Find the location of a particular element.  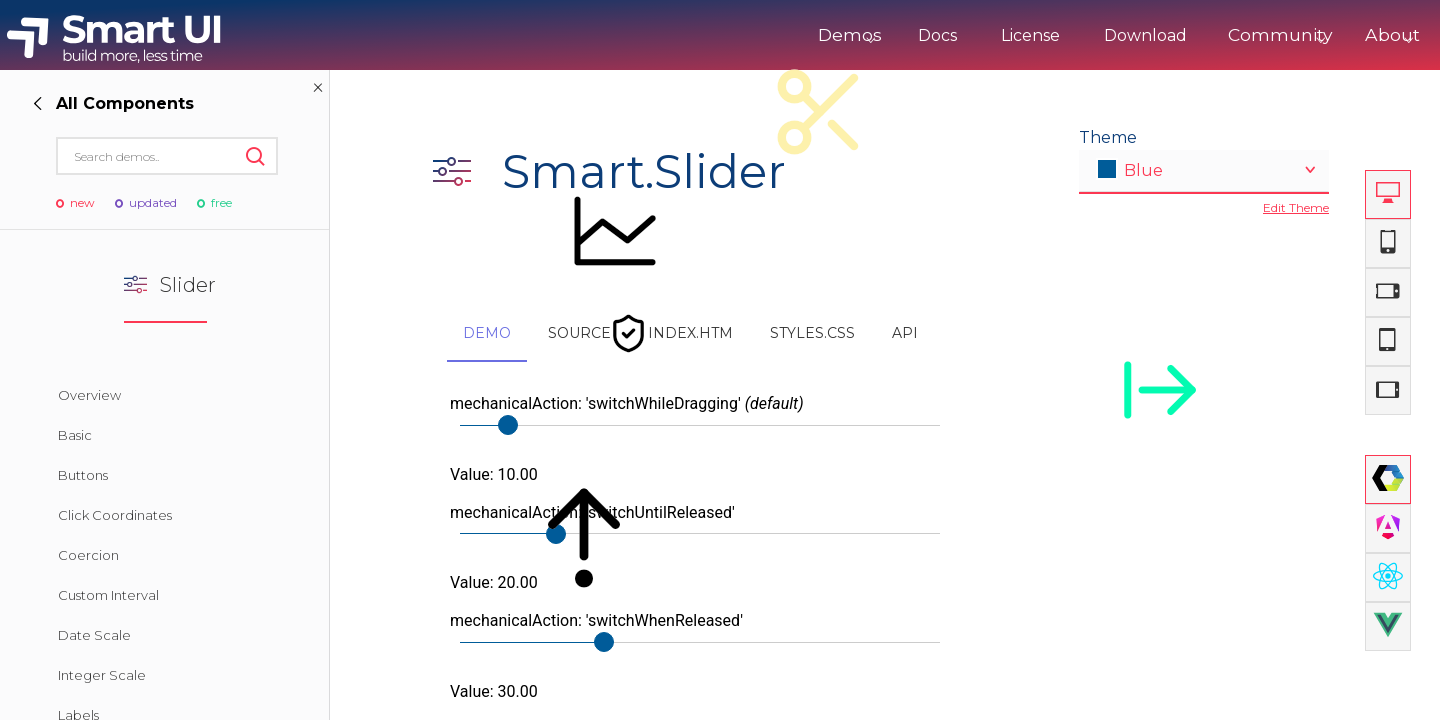

cut selected content is located at coordinates (820, 112).